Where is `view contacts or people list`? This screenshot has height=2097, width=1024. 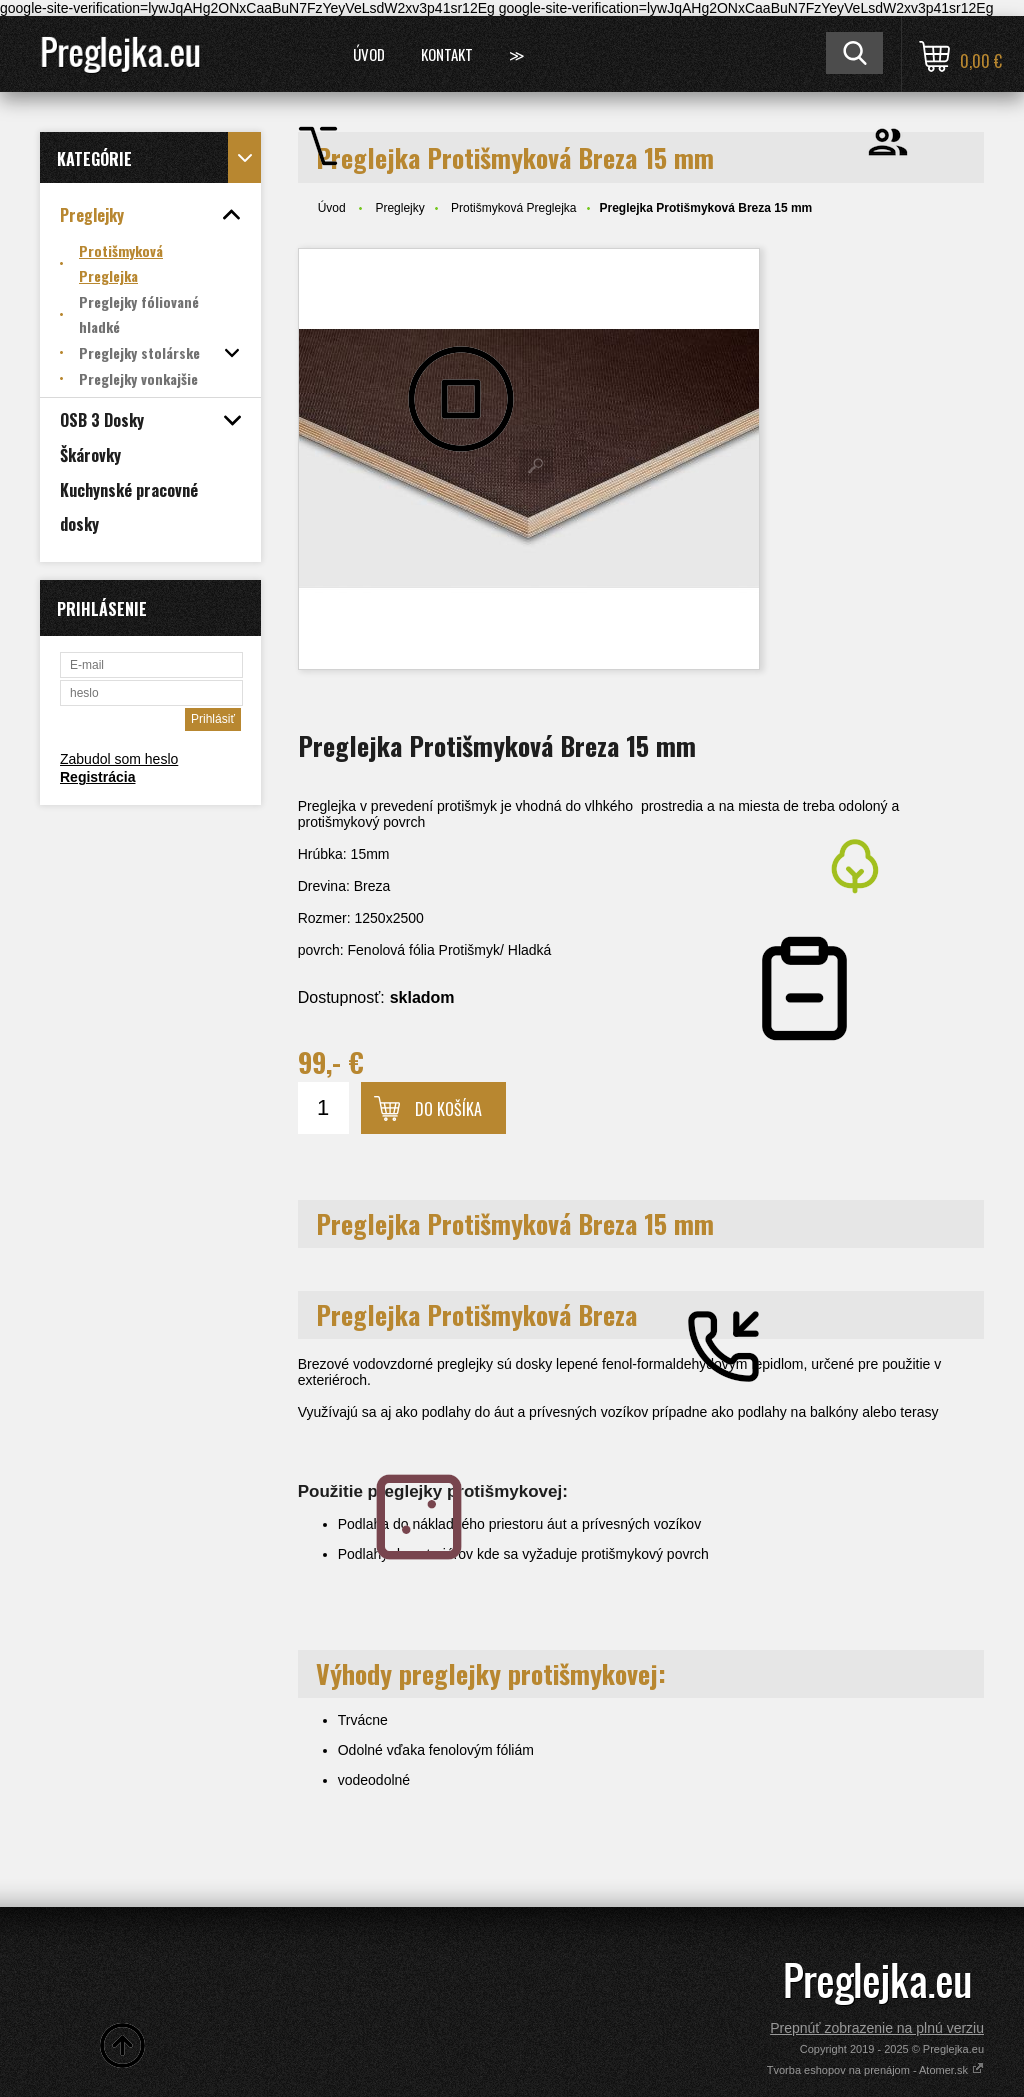
view contacts or people list is located at coordinates (888, 142).